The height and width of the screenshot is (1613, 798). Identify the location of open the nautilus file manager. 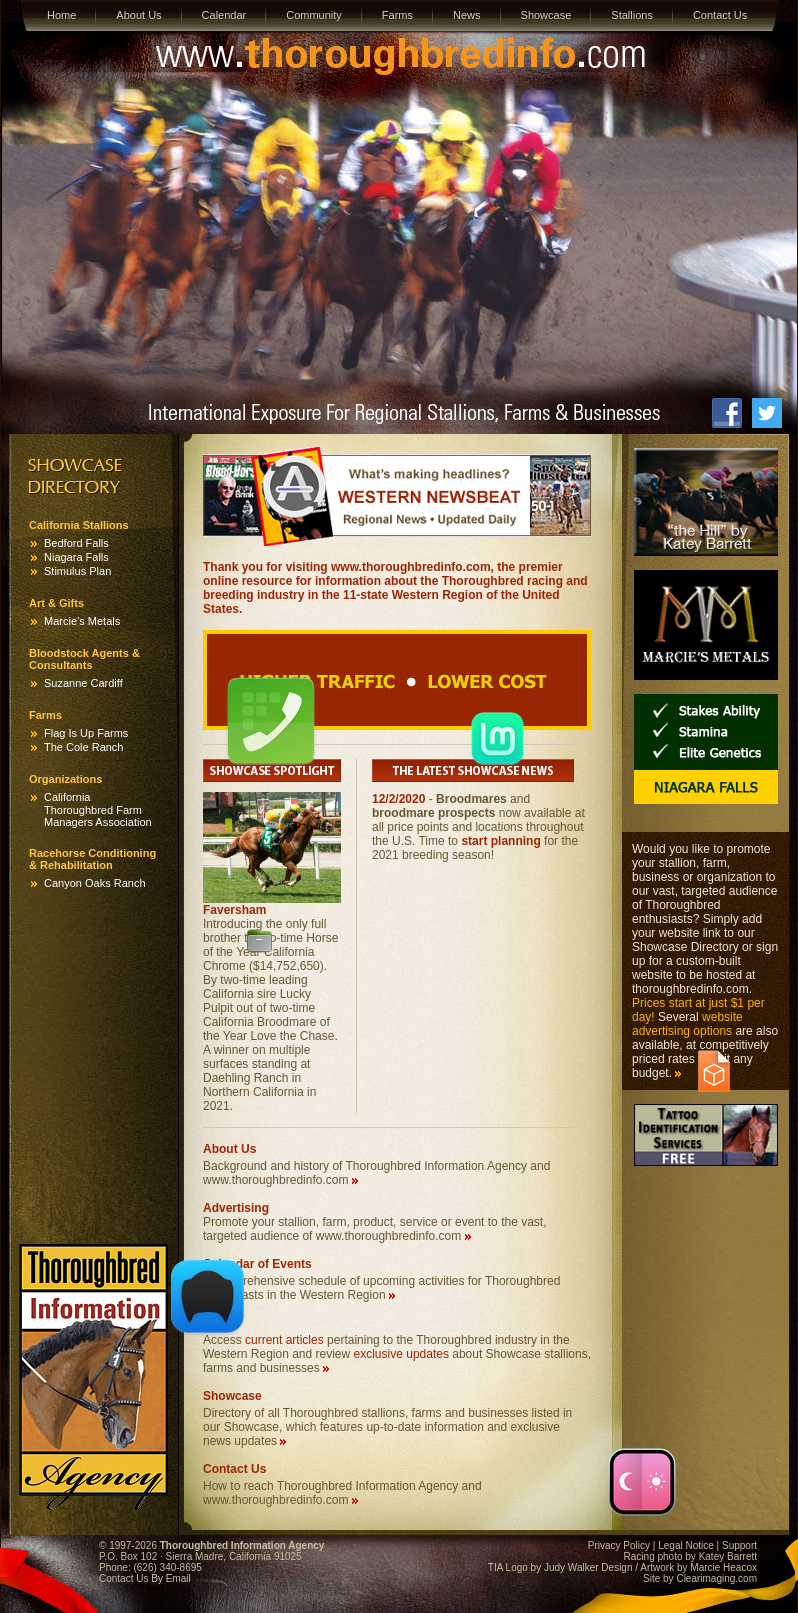
(259, 940).